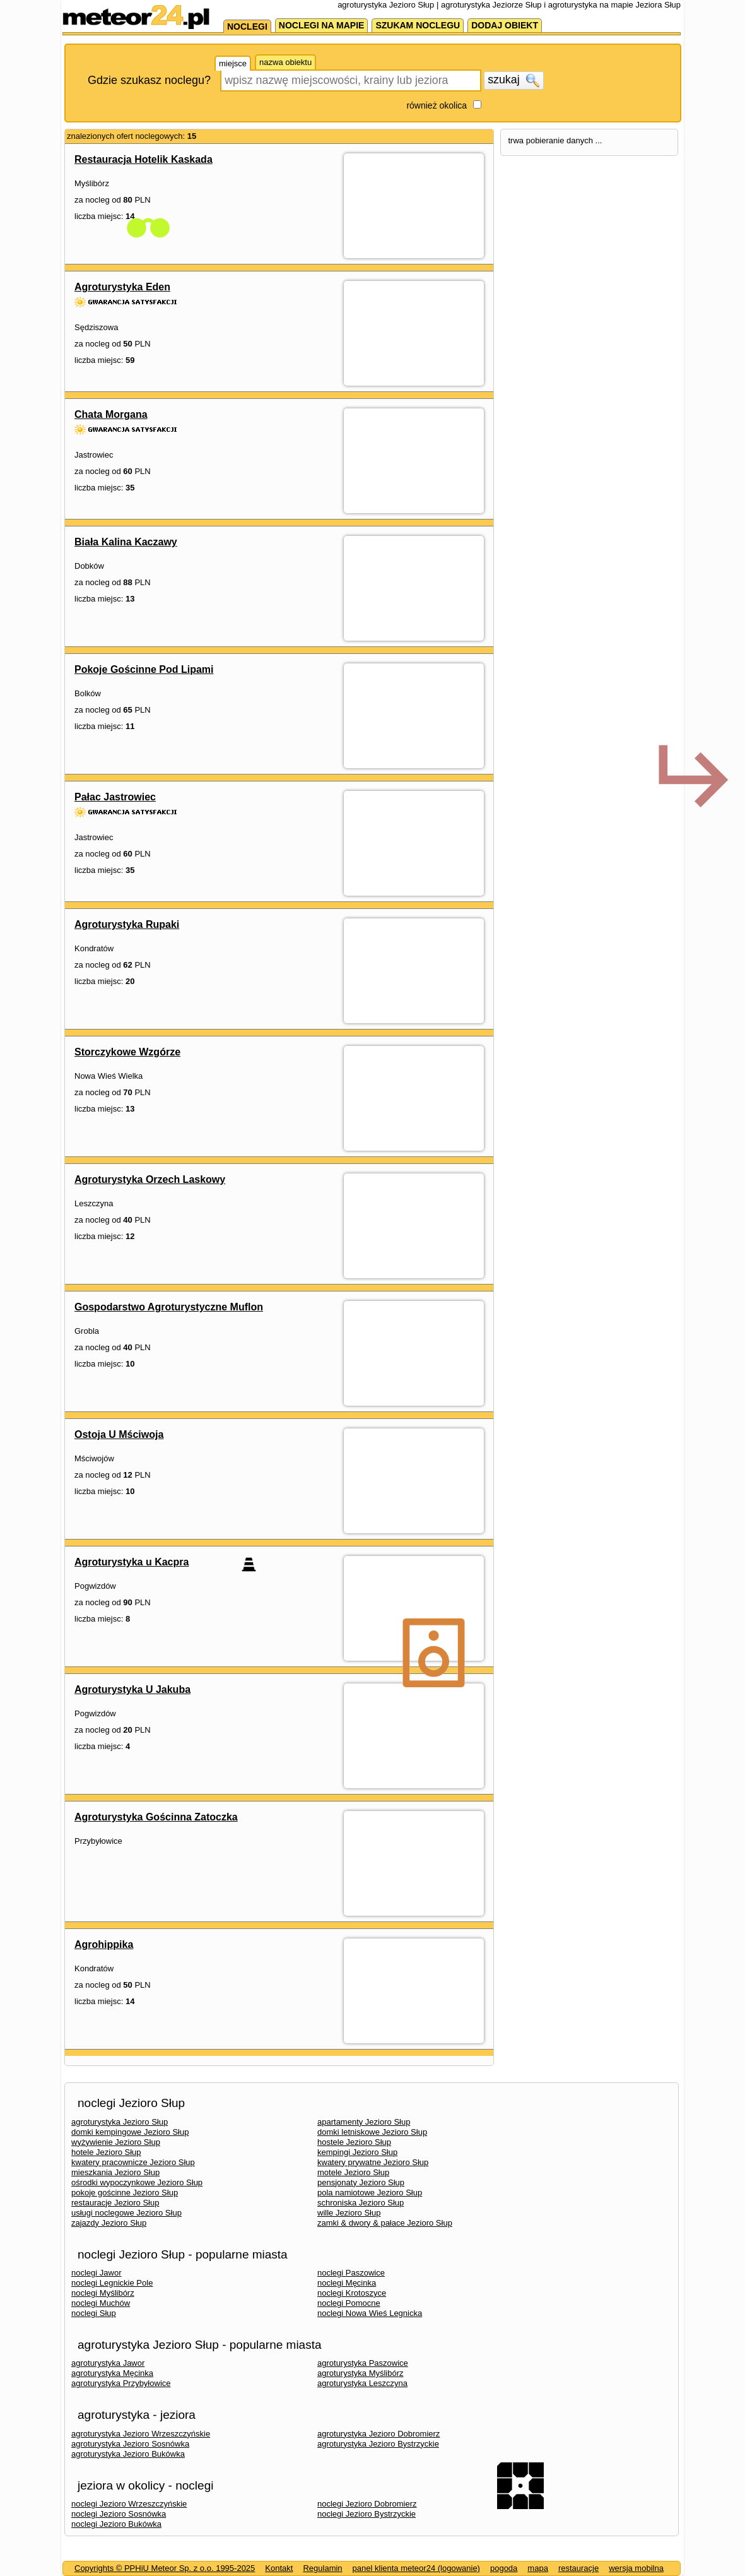  Describe the element at coordinates (249, 1564) in the screenshot. I see `indicates a road closure or blocked route` at that location.